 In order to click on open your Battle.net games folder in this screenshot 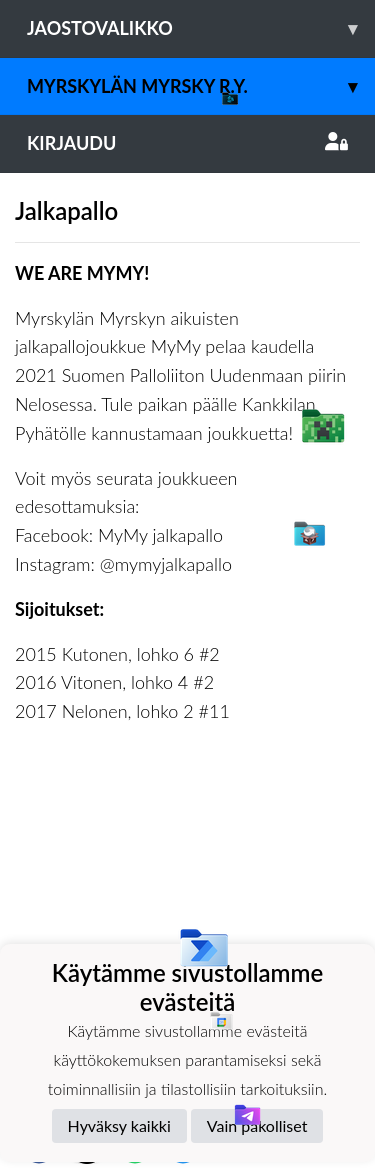, I will do `click(230, 99)`.